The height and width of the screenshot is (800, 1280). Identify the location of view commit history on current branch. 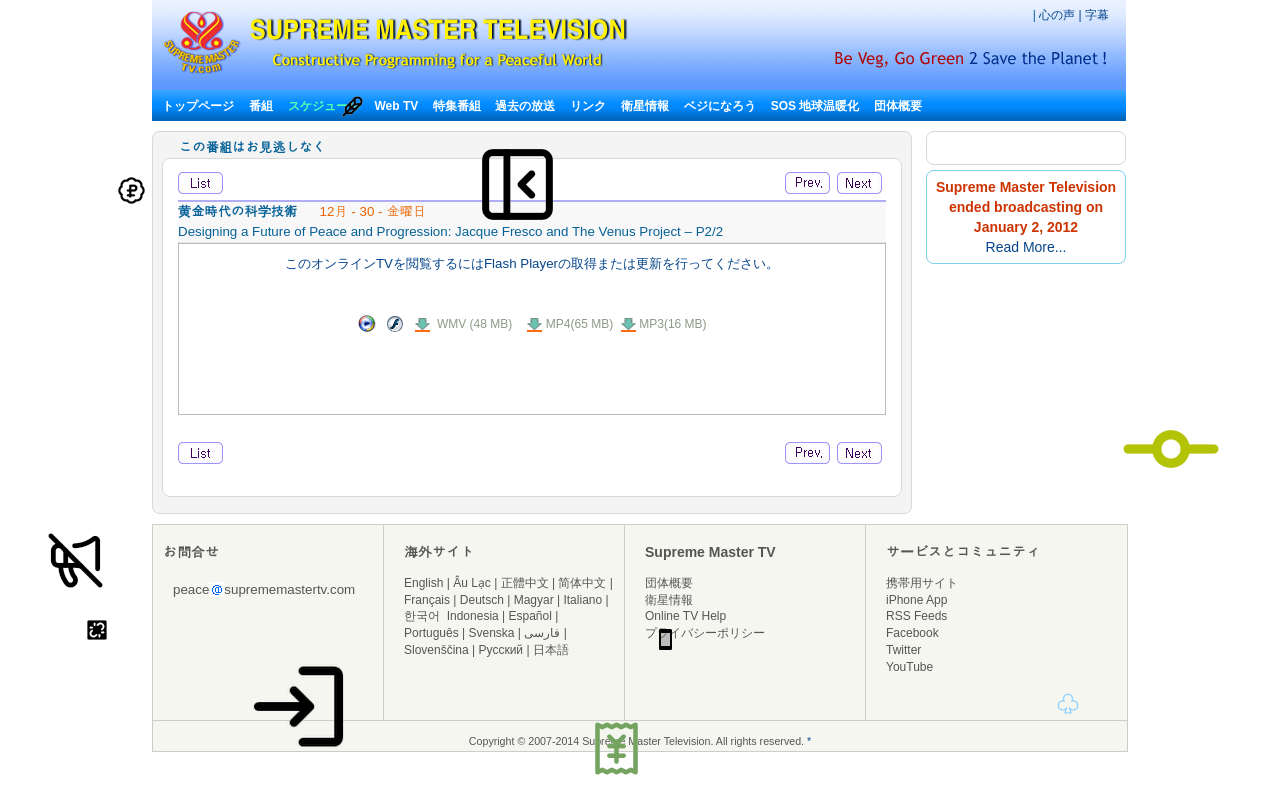
(1171, 449).